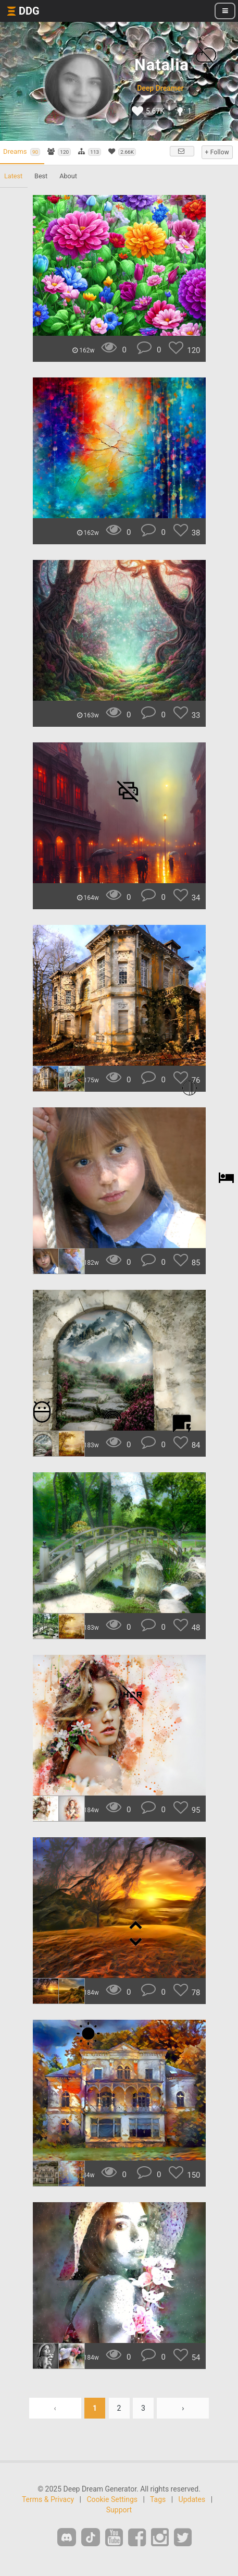 The image size is (238, 2576). I want to click on disable HDR mode in camera settings, so click(132, 1694).